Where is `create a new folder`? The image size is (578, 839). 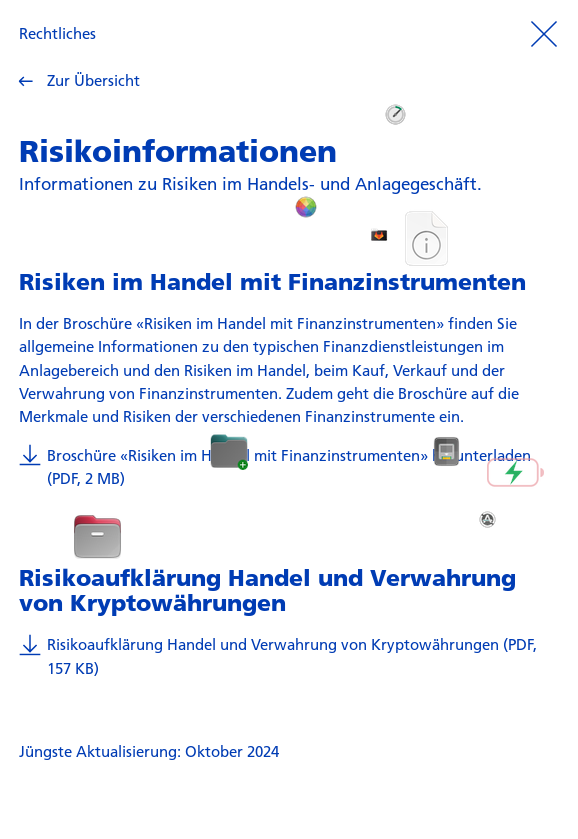 create a new folder is located at coordinates (229, 451).